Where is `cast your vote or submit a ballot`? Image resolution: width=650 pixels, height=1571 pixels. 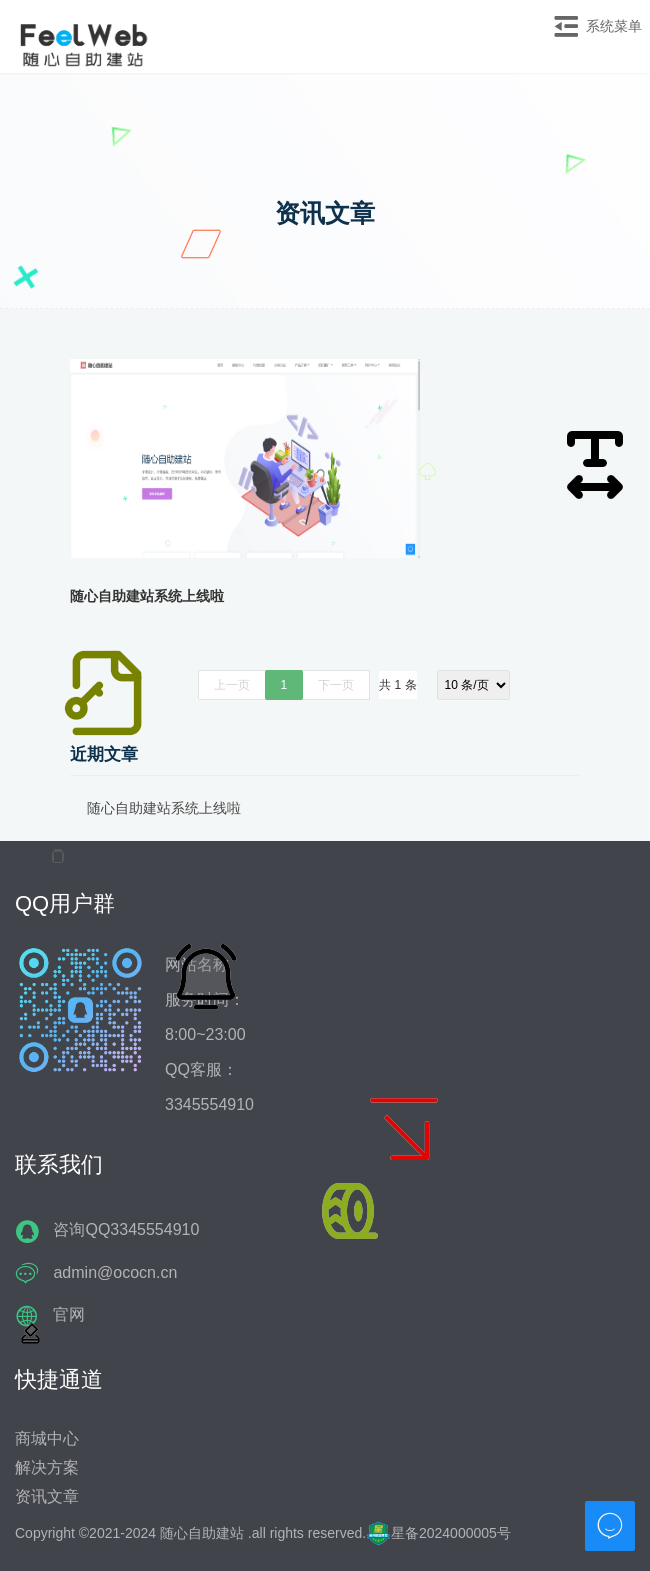 cast your vote or submit a ballot is located at coordinates (30, 1333).